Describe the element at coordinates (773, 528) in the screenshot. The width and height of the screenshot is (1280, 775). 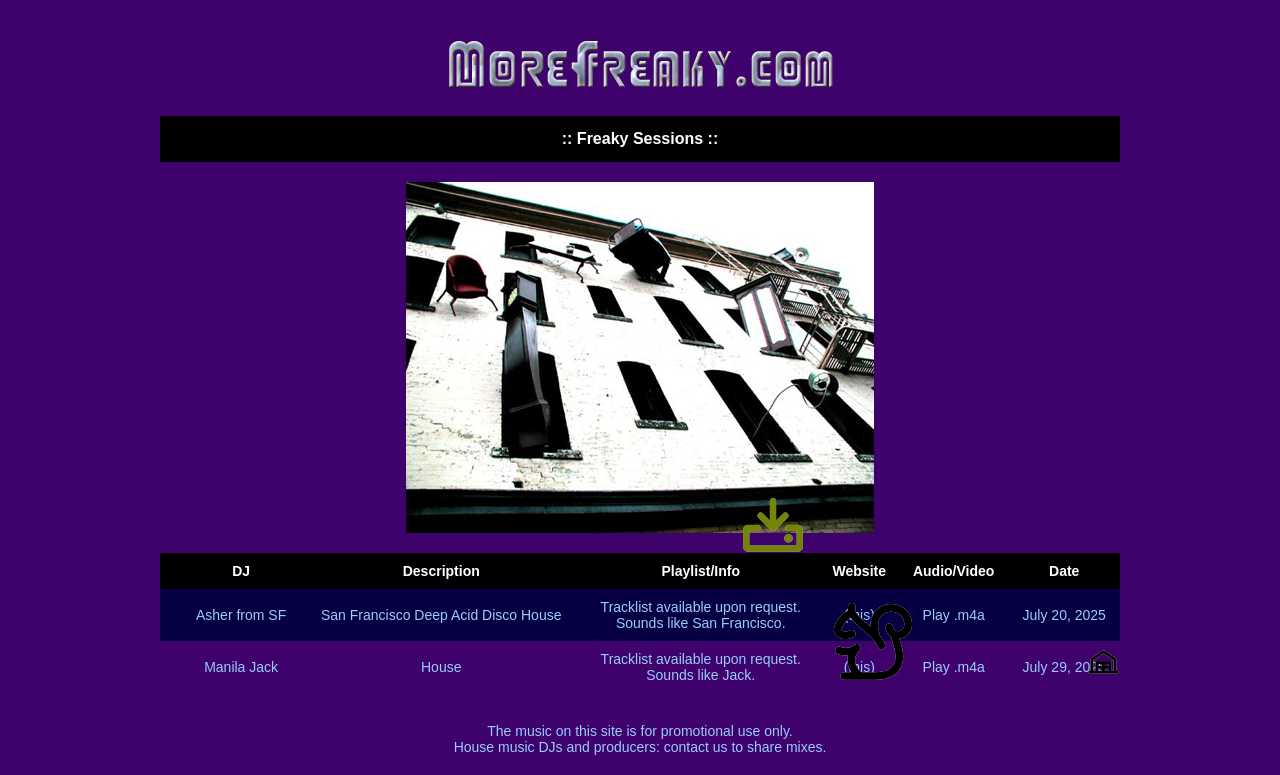
I see `download a file to your device` at that location.